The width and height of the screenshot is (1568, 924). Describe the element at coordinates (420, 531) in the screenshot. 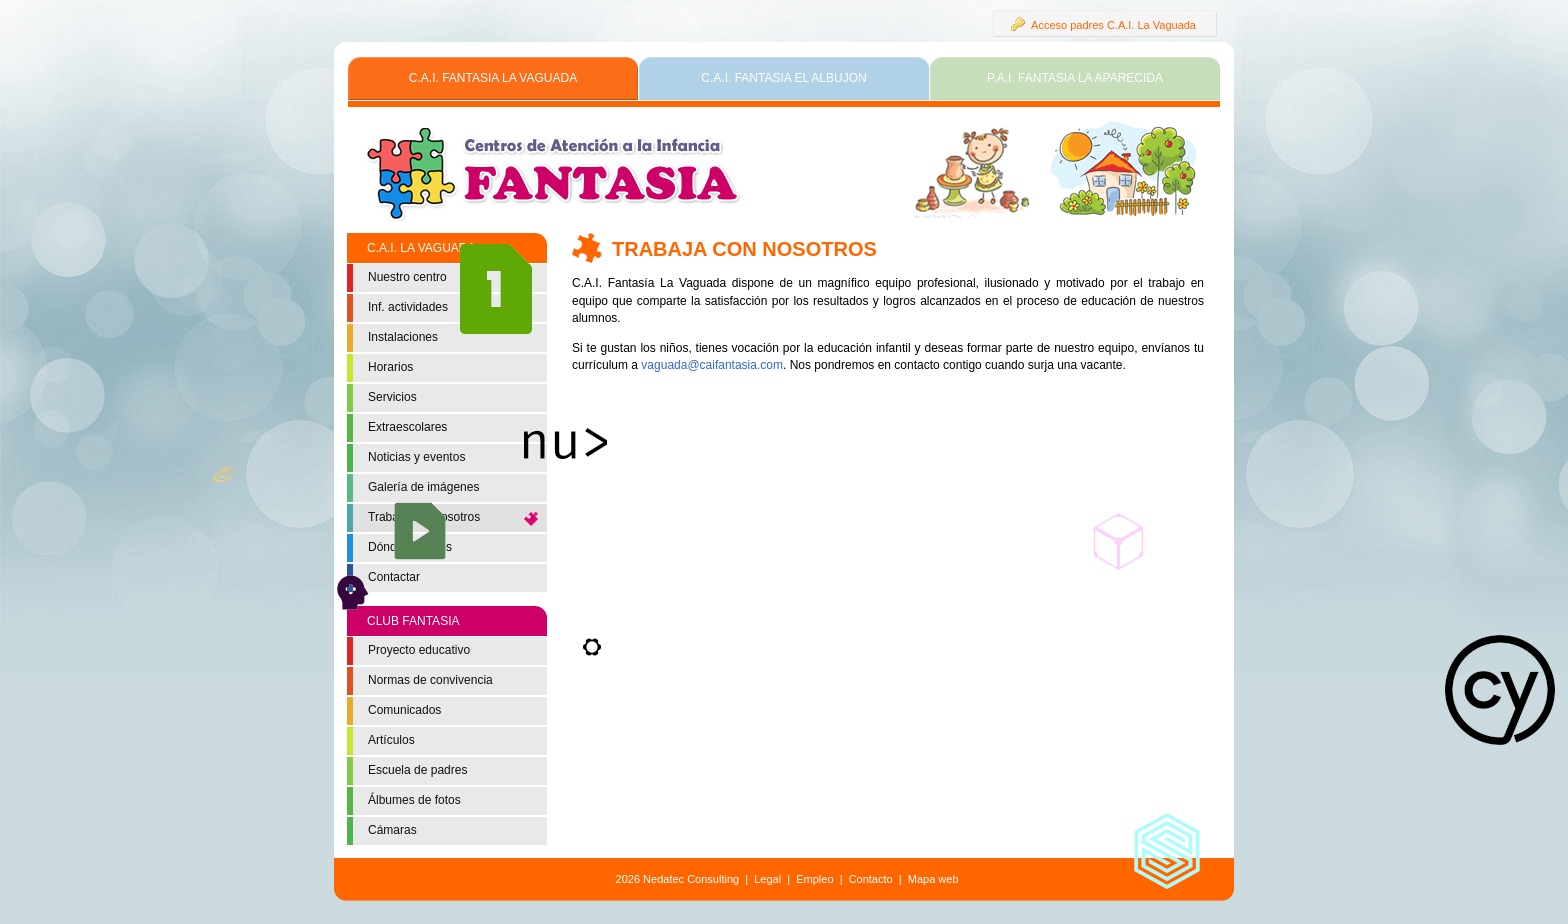

I see `open a video file` at that location.